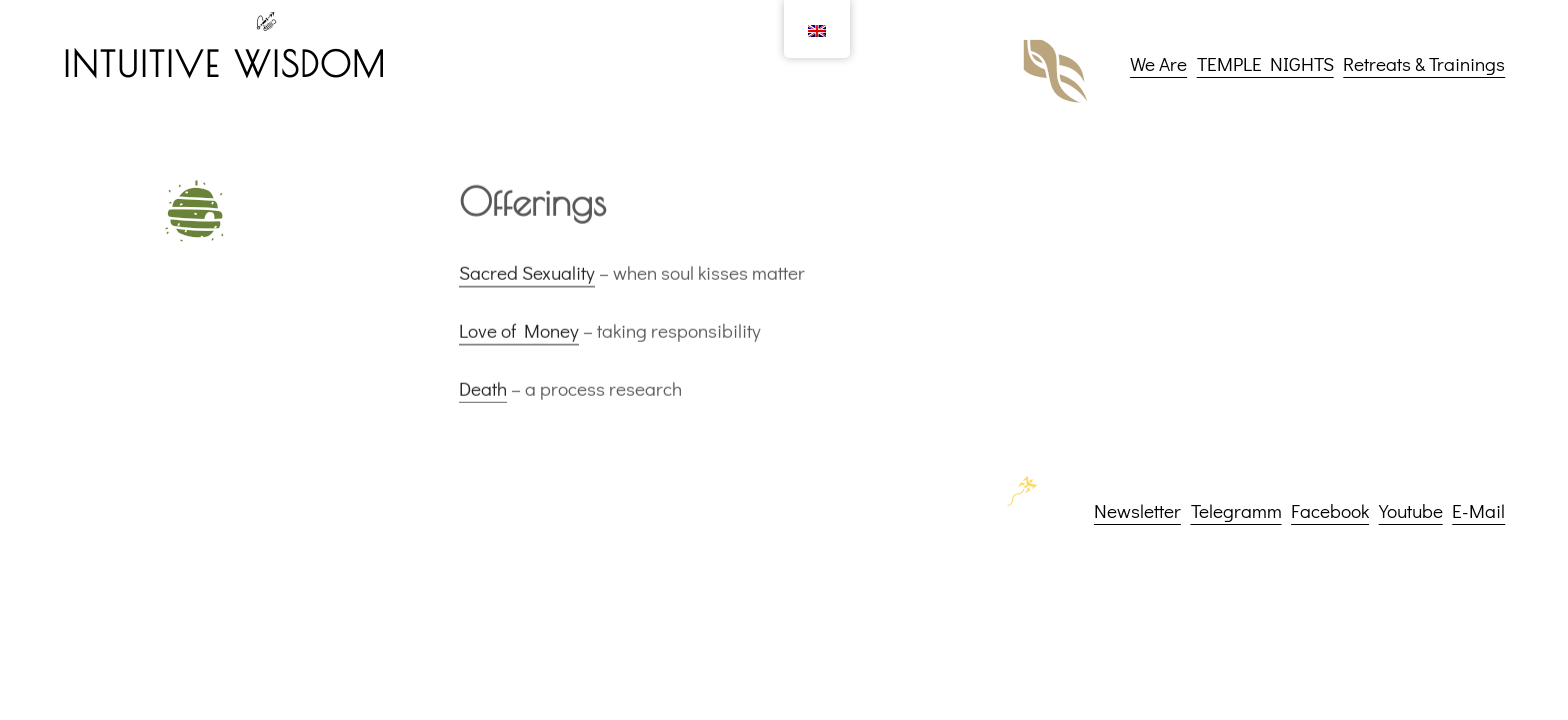 The image size is (1568, 720). What do you see at coordinates (1056, 71) in the screenshot?
I see `activate tentacle attack ability` at bounding box center [1056, 71].